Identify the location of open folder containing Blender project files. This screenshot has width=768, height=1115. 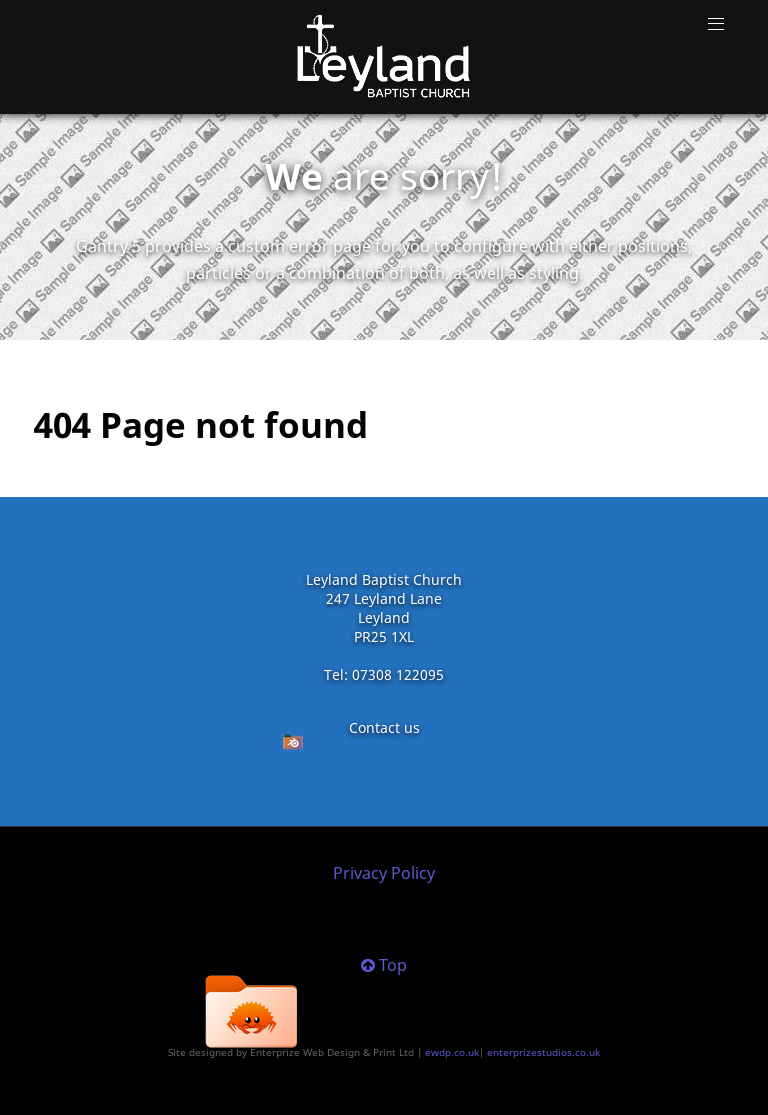
(293, 742).